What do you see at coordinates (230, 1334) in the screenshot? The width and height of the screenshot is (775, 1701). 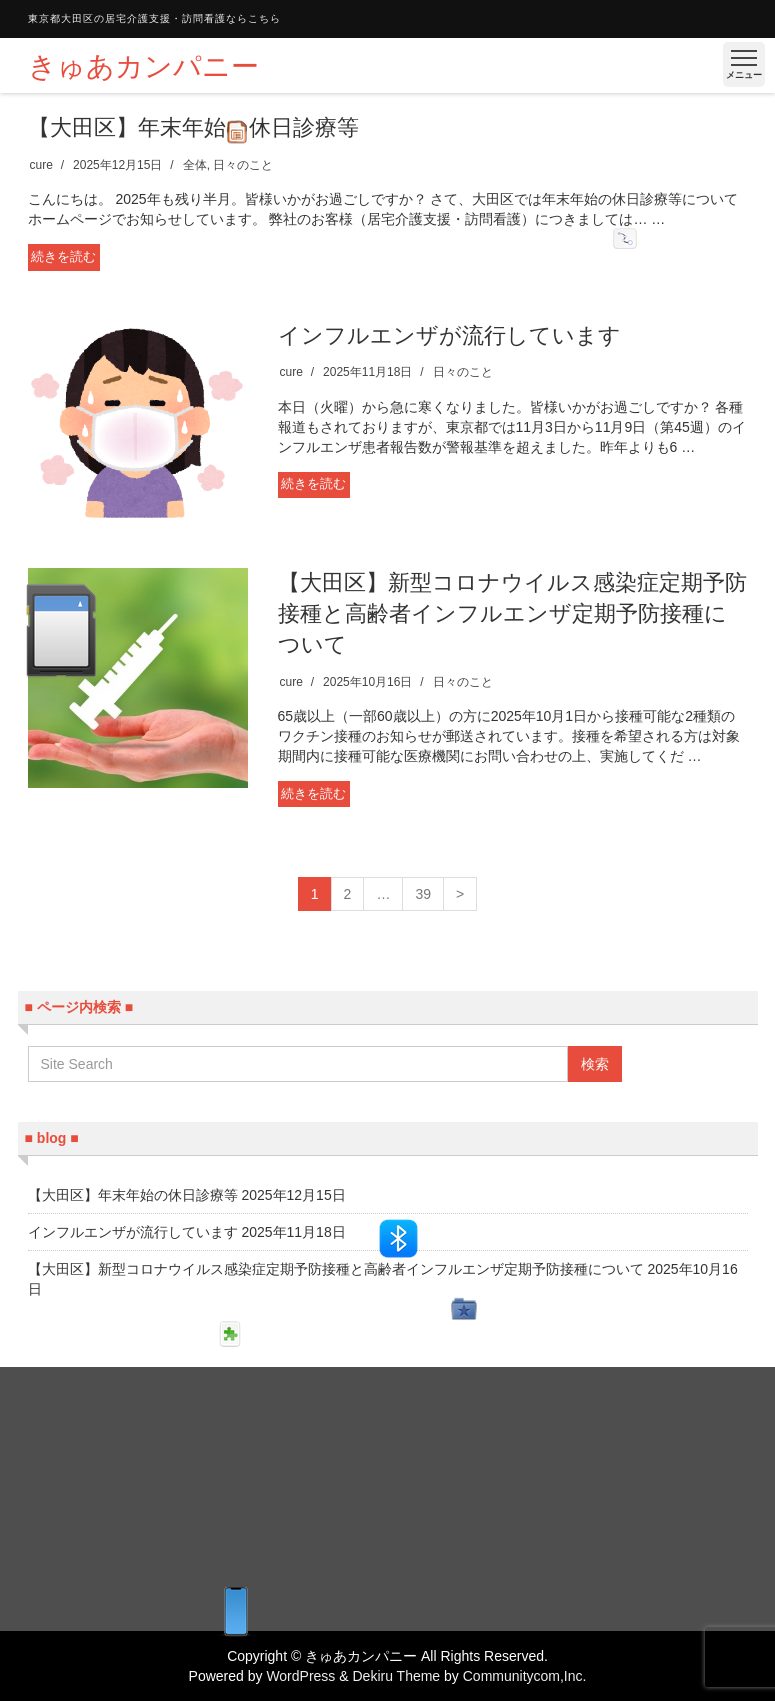 I see `extension or plugin file type` at bounding box center [230, 1334].